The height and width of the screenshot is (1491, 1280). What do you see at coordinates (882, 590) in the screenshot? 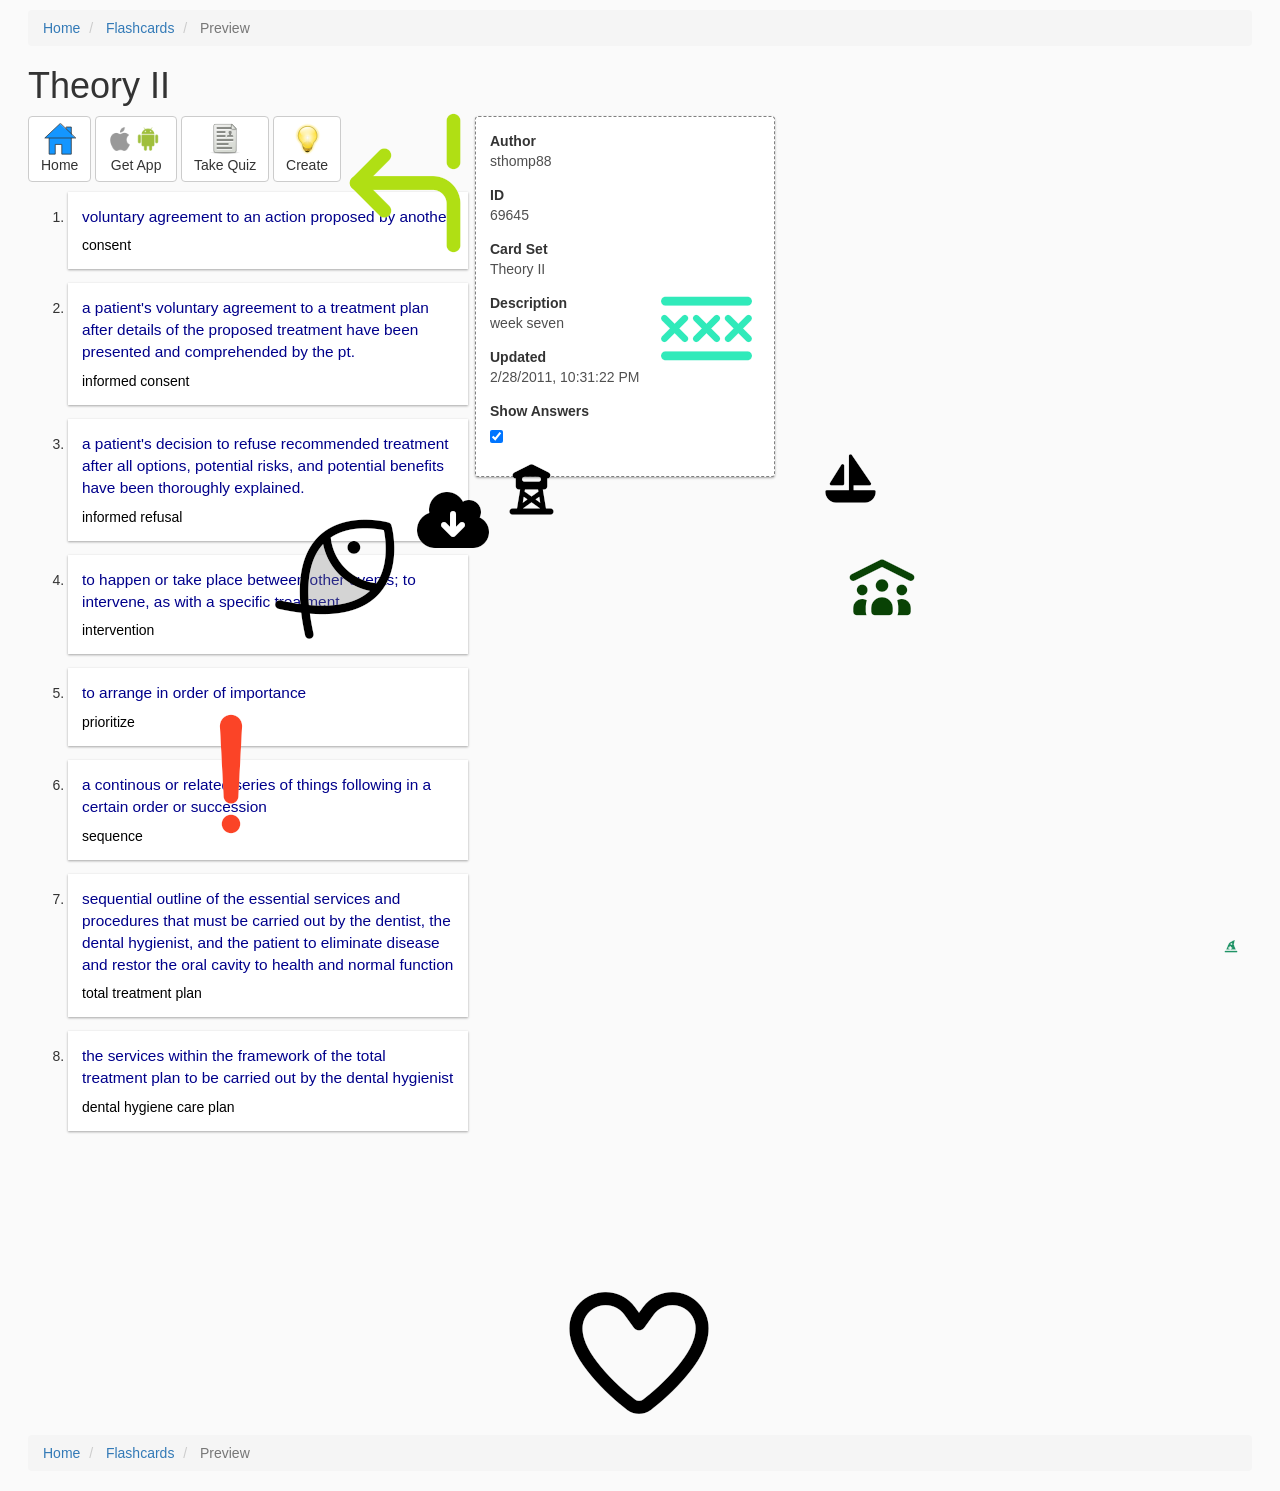
I see `view household or family members` at bounding box center [882, 590].